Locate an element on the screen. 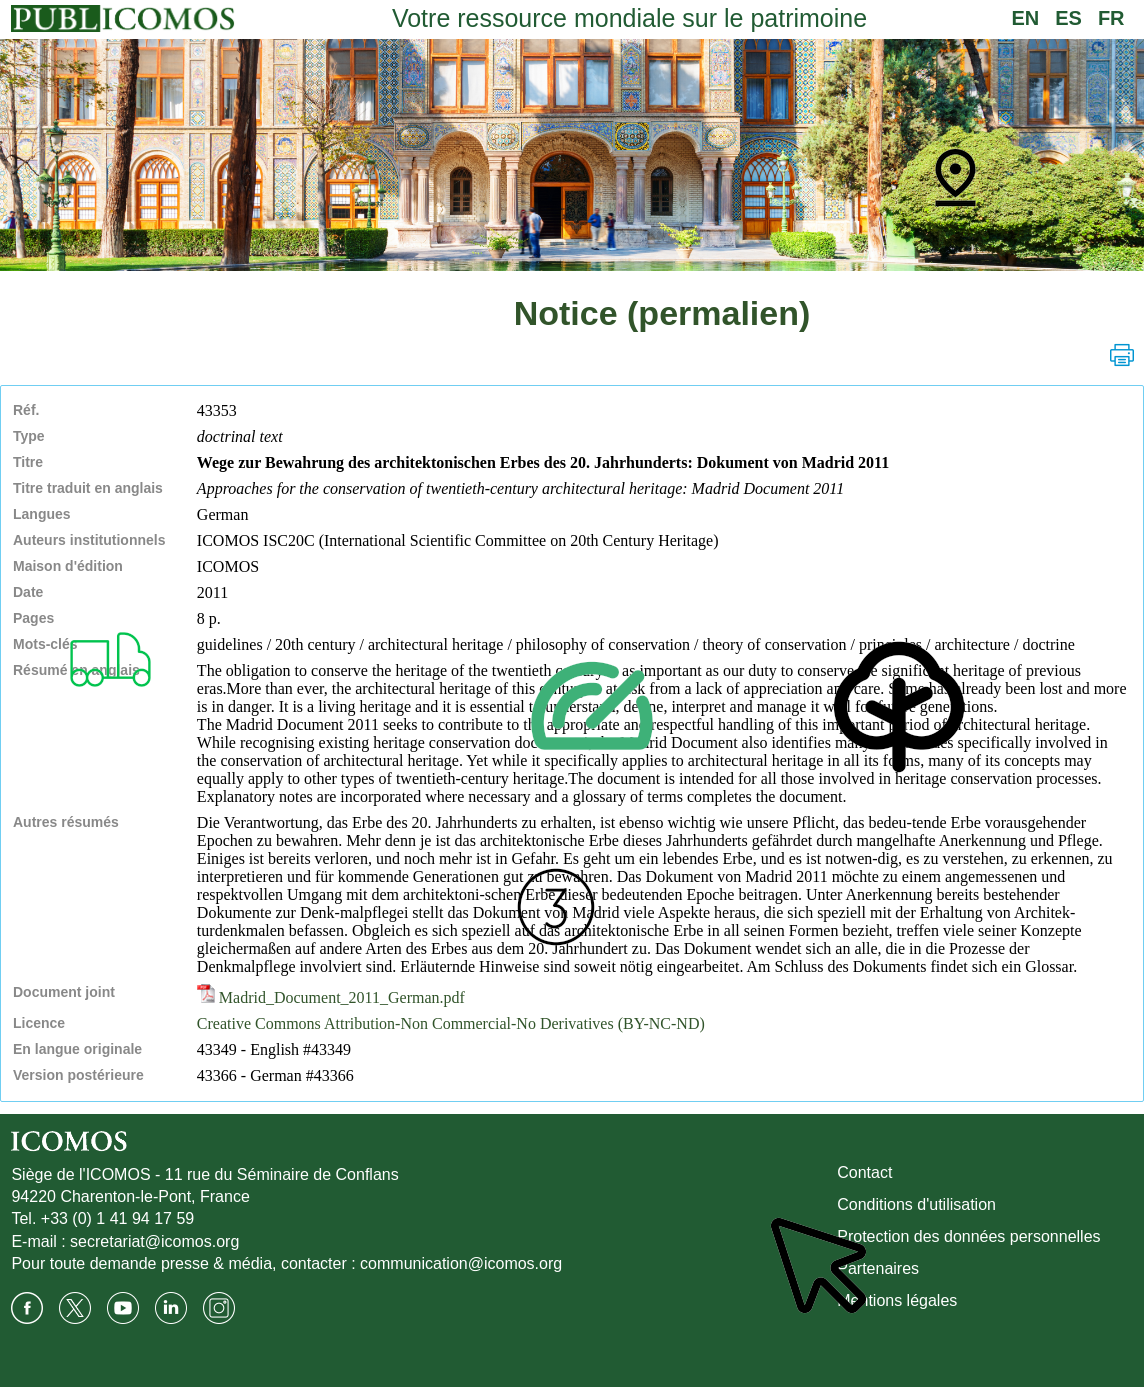 This screenshot has height=1387, width=1144. view shipping or delivery status is located at coordinates (110, 659).